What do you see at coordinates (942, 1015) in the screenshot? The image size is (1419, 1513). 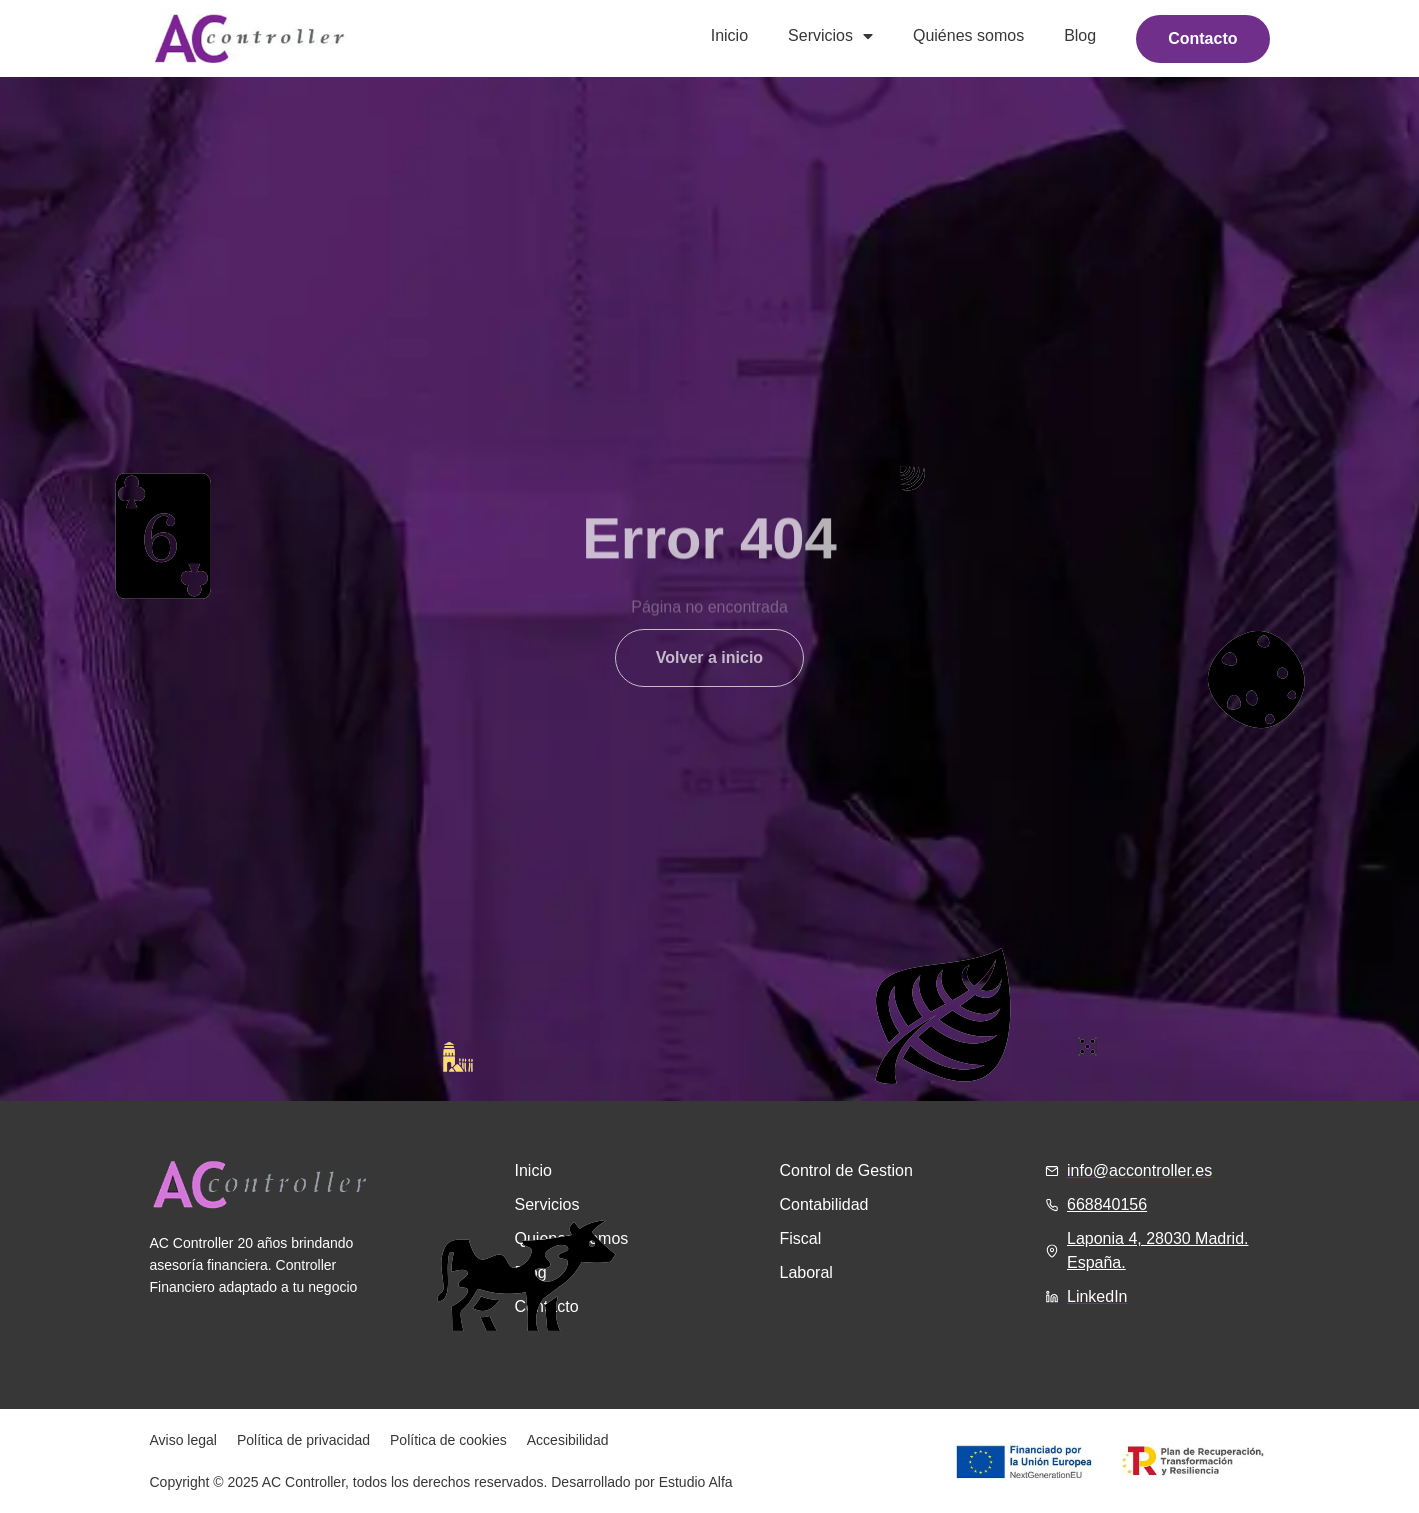 I see `represents a plant or nature category` at bounding box center [942, 1015].